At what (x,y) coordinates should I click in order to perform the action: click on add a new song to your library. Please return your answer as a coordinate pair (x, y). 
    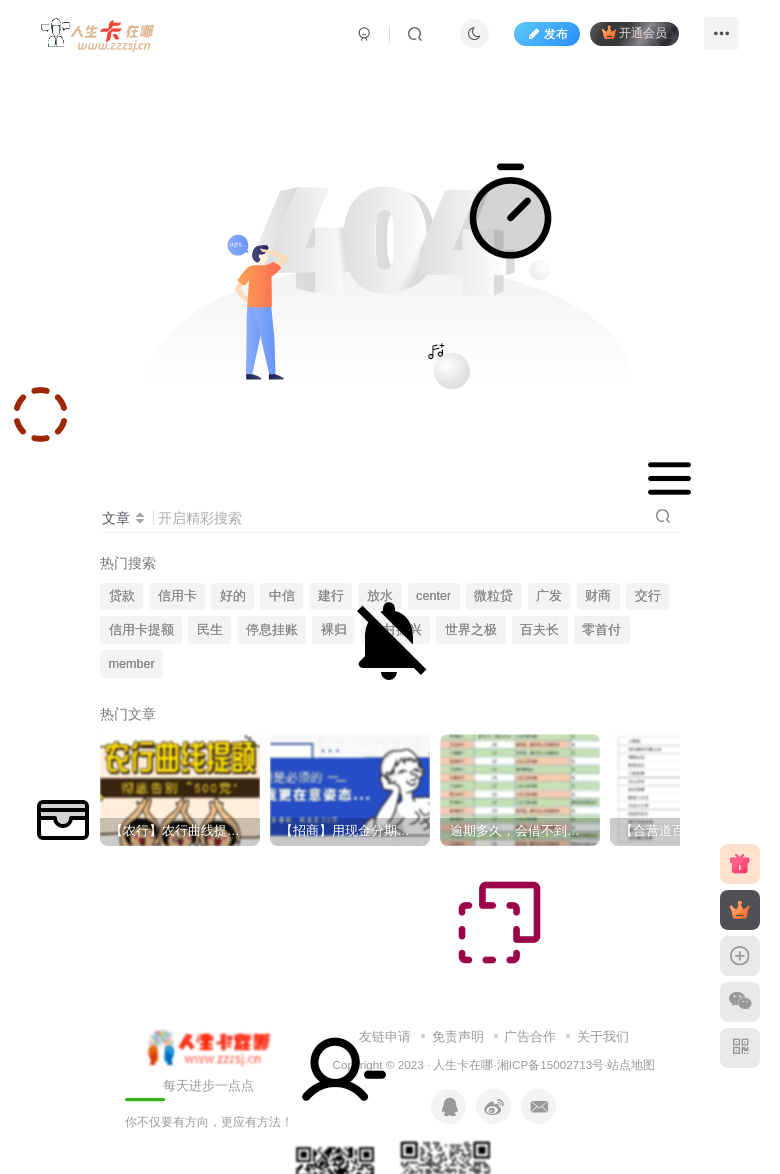
    Looking at the image, I should click on (436, 351).